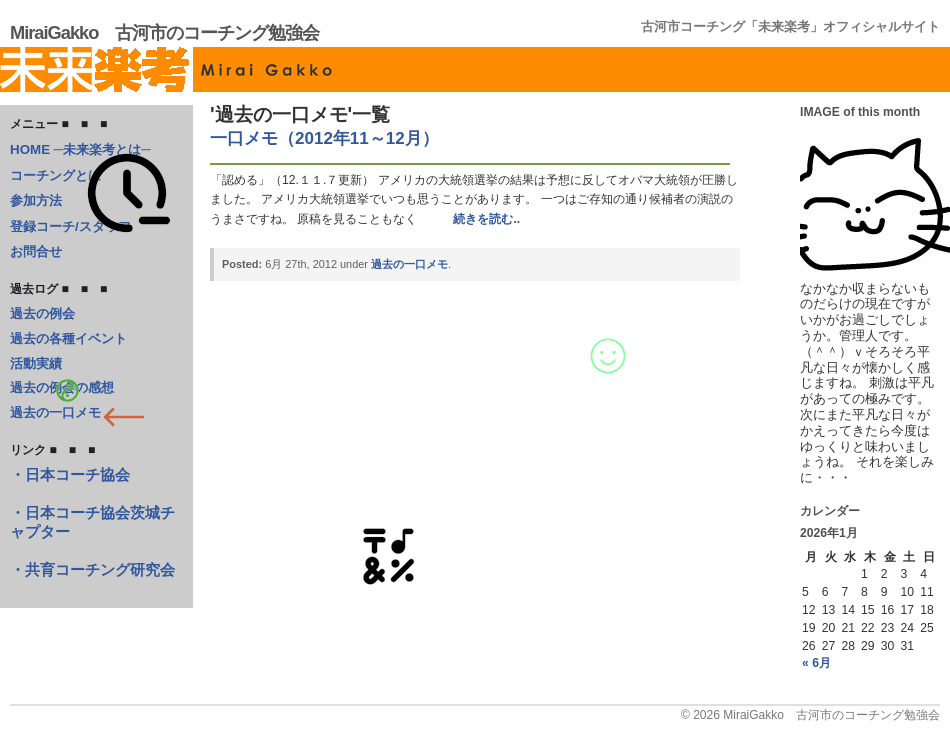  Describe the element at coordinates (388, 556) in the screenshot. I see `access special characters and symbols keyboard` at that location.